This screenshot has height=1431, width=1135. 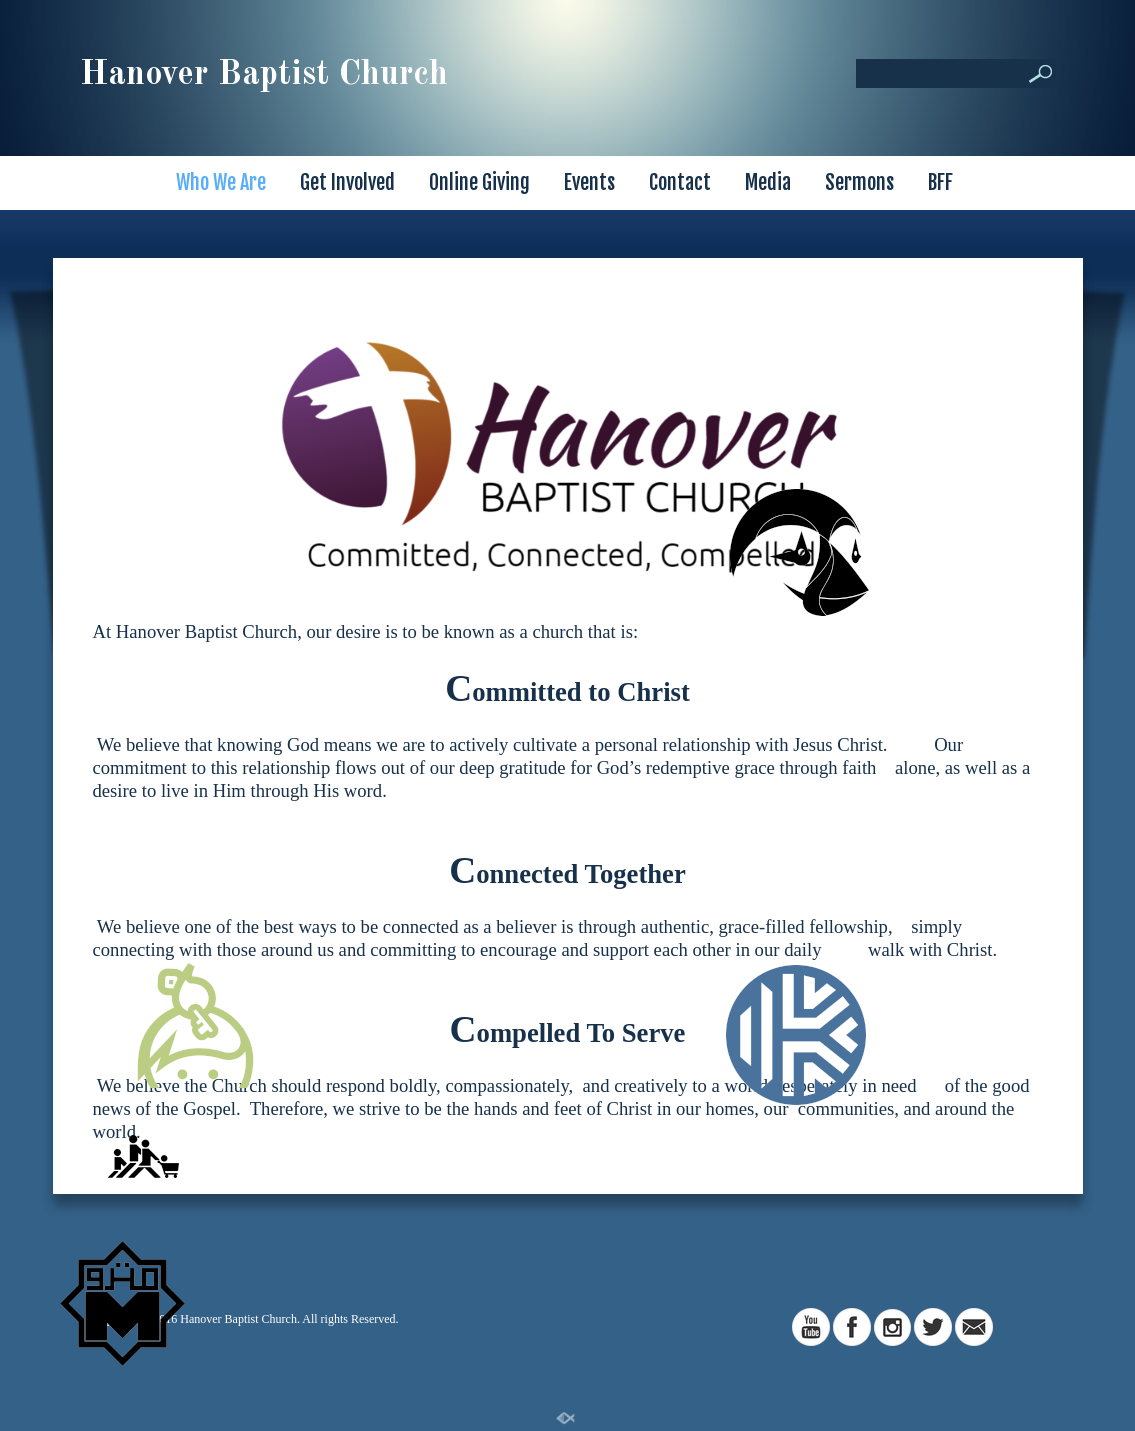 I want to click on prestashop e-commerce platform logo, so click(x=799, y=552).